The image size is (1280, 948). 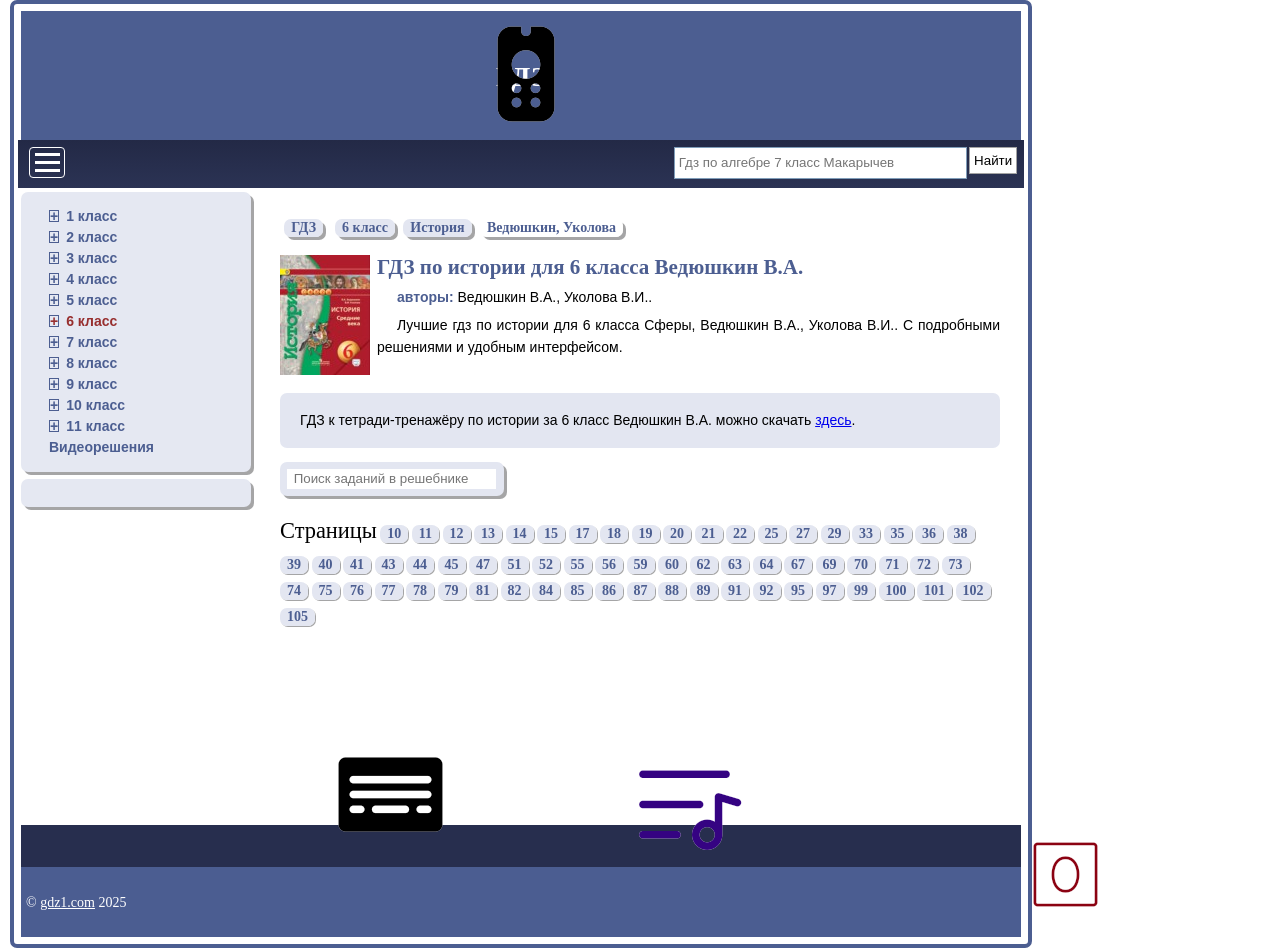 I want to click on view your music playlist, so click(x=684, y=804).